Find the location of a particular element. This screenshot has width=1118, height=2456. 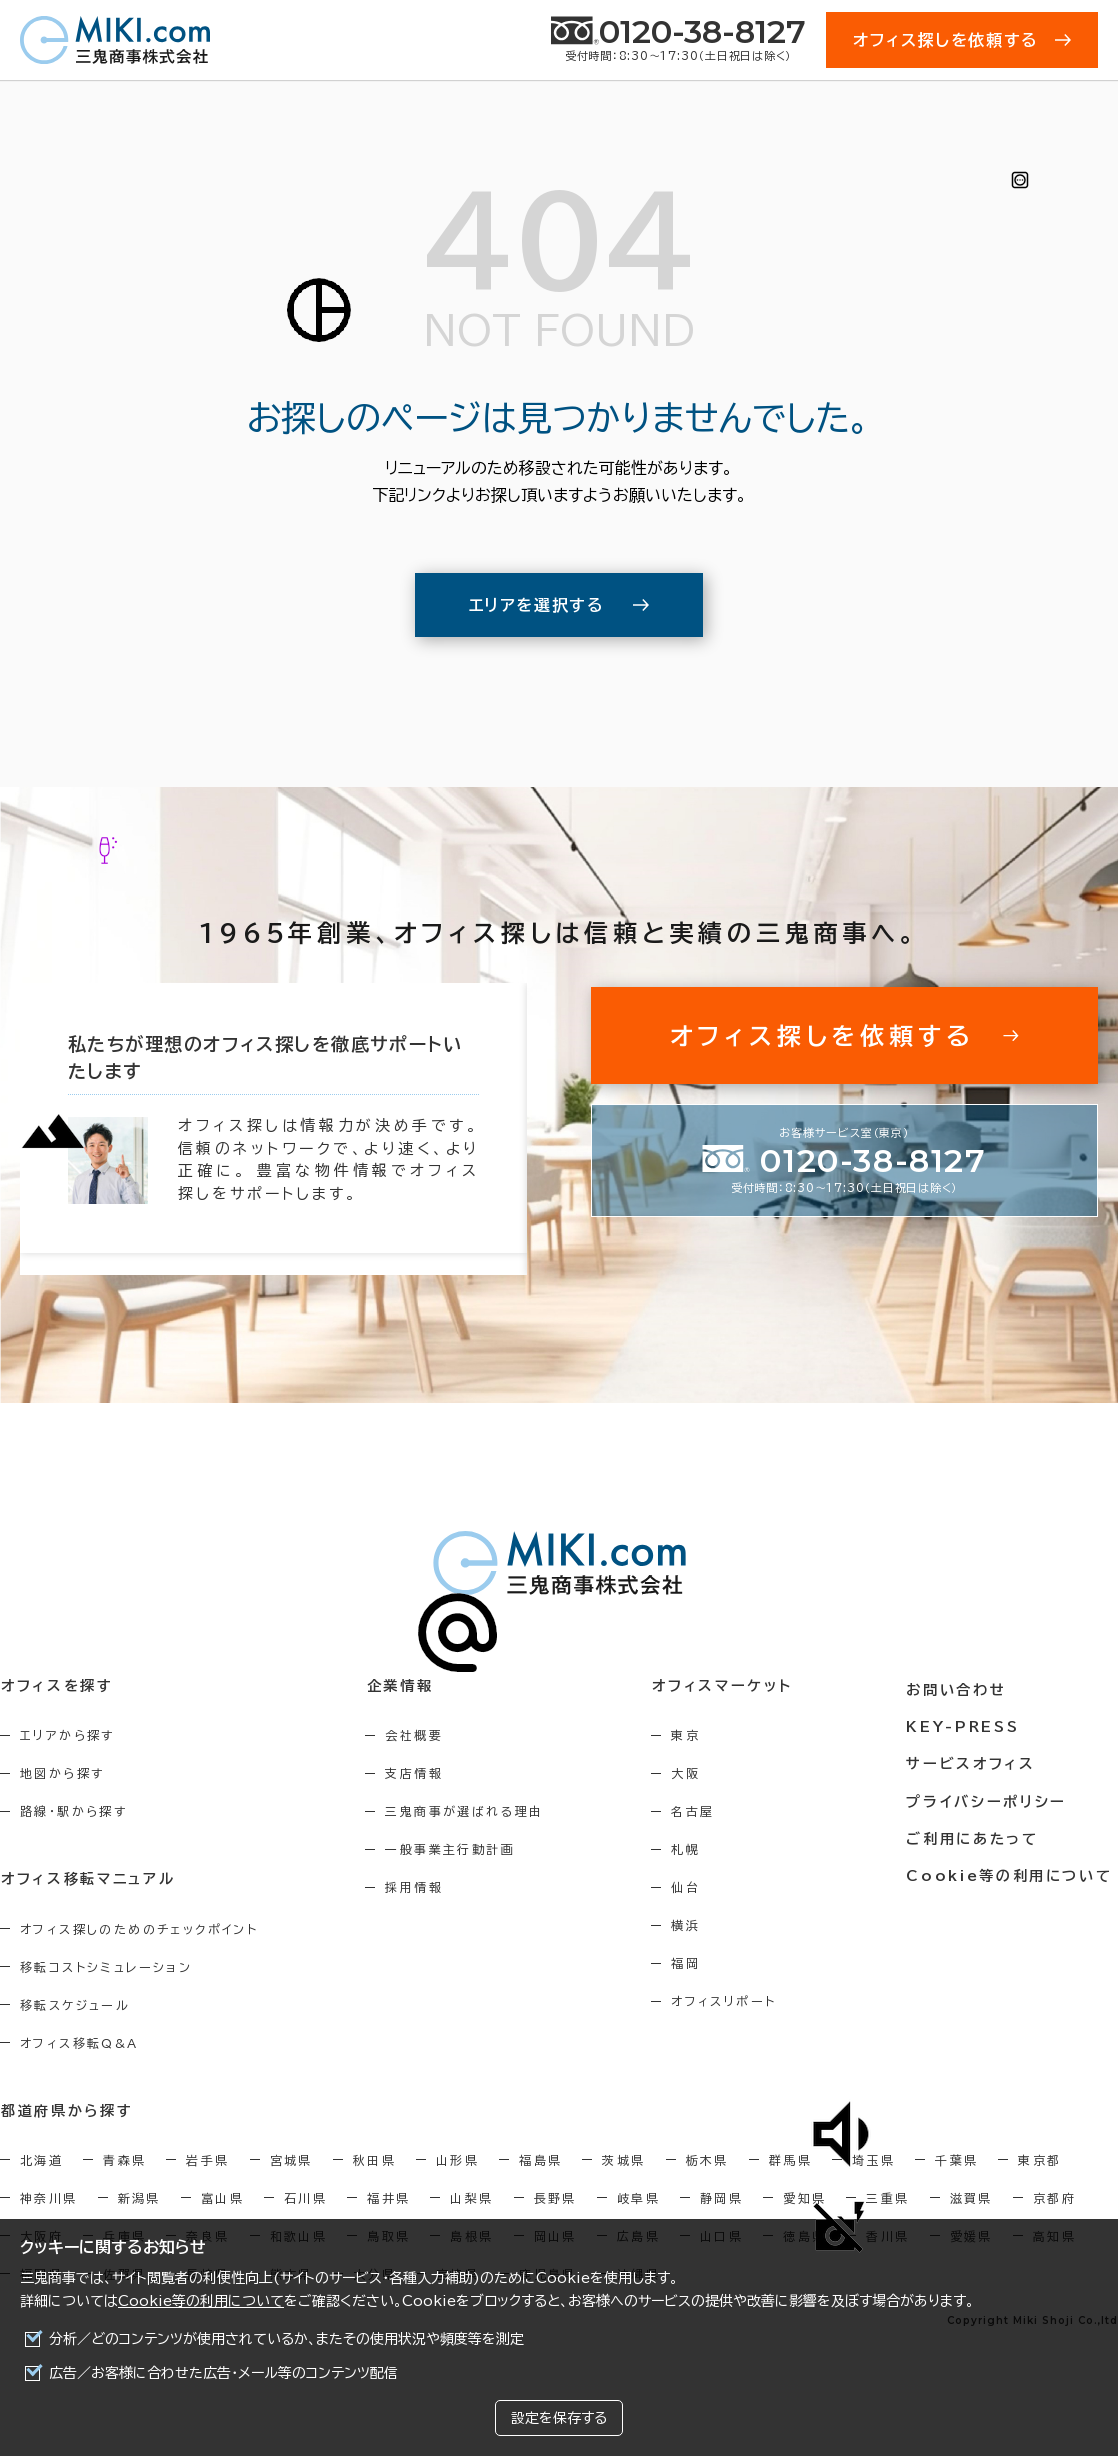

camera flash is disabled is located at coordinates (840, 2226).